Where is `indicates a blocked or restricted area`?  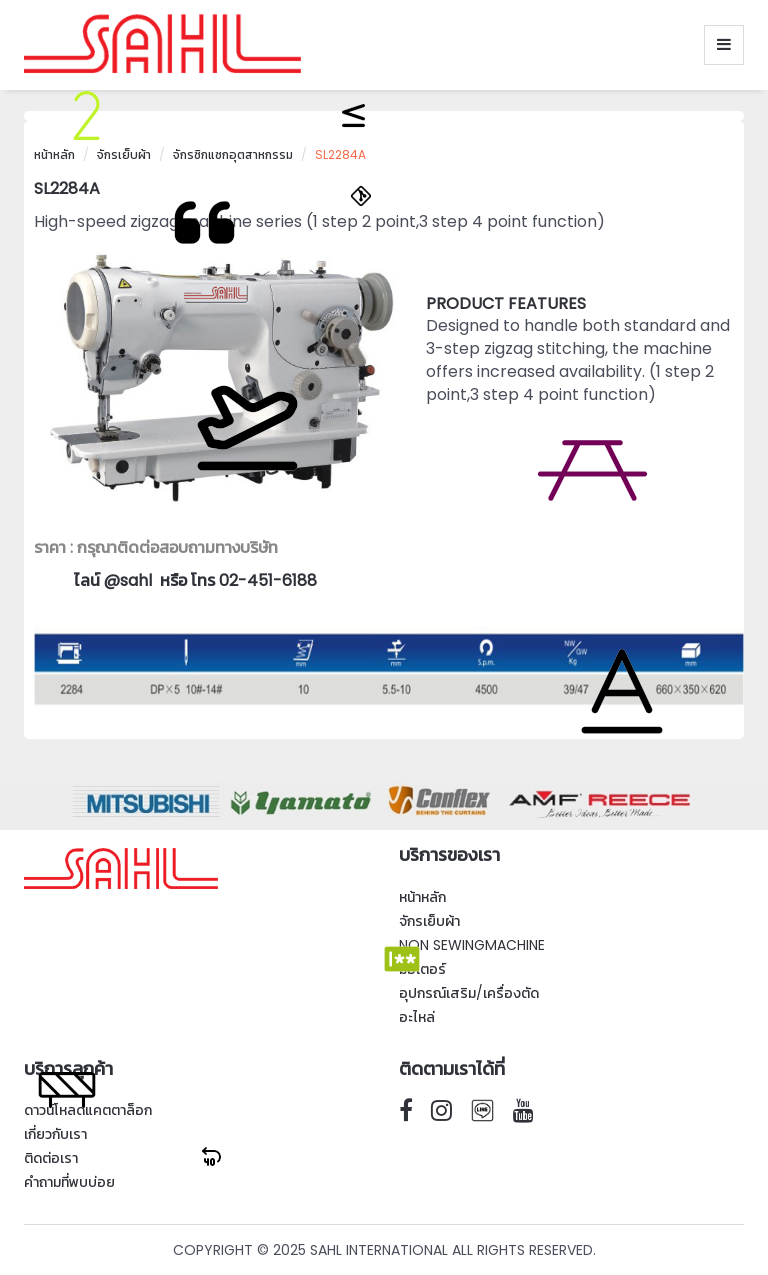
indicates a blocked or restricted area is located at coordinates (67, 1088).